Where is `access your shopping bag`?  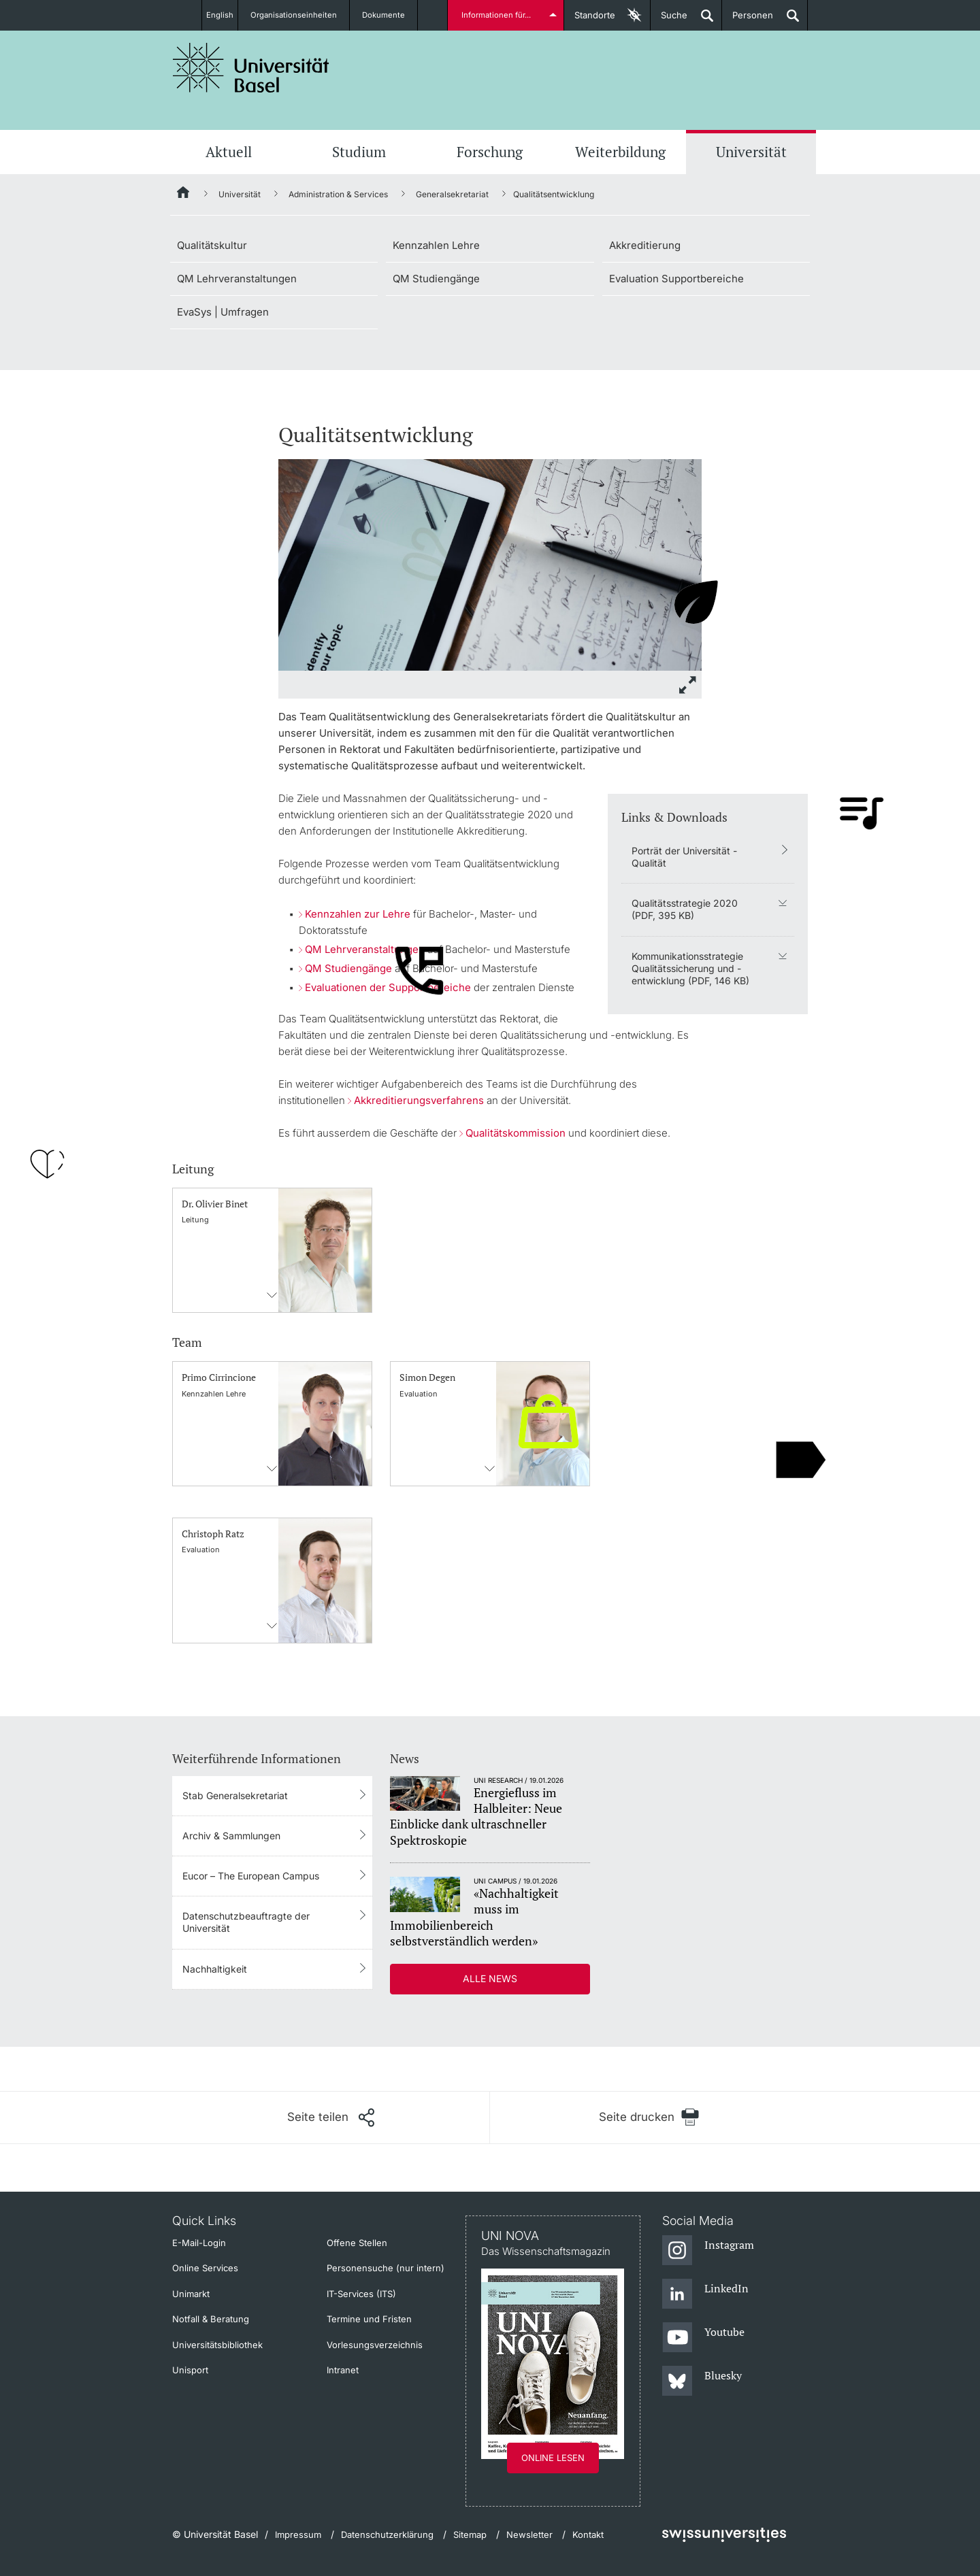
access your shopping bag is located at coordinates (549, 1424).